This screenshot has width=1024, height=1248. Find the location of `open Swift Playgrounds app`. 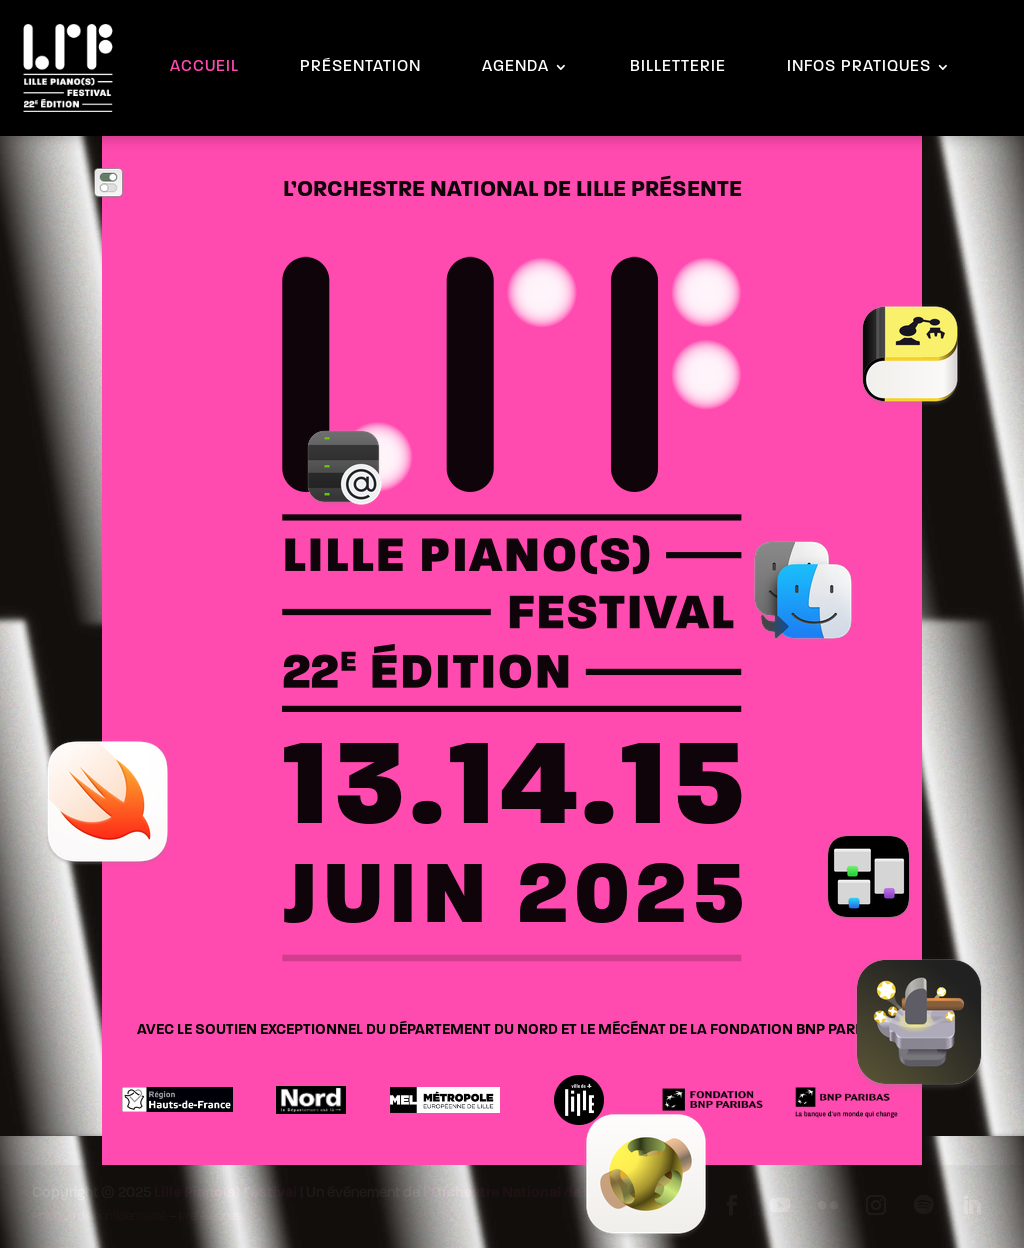

open Swift Playgrounds app is located at coordinates (107, 801).